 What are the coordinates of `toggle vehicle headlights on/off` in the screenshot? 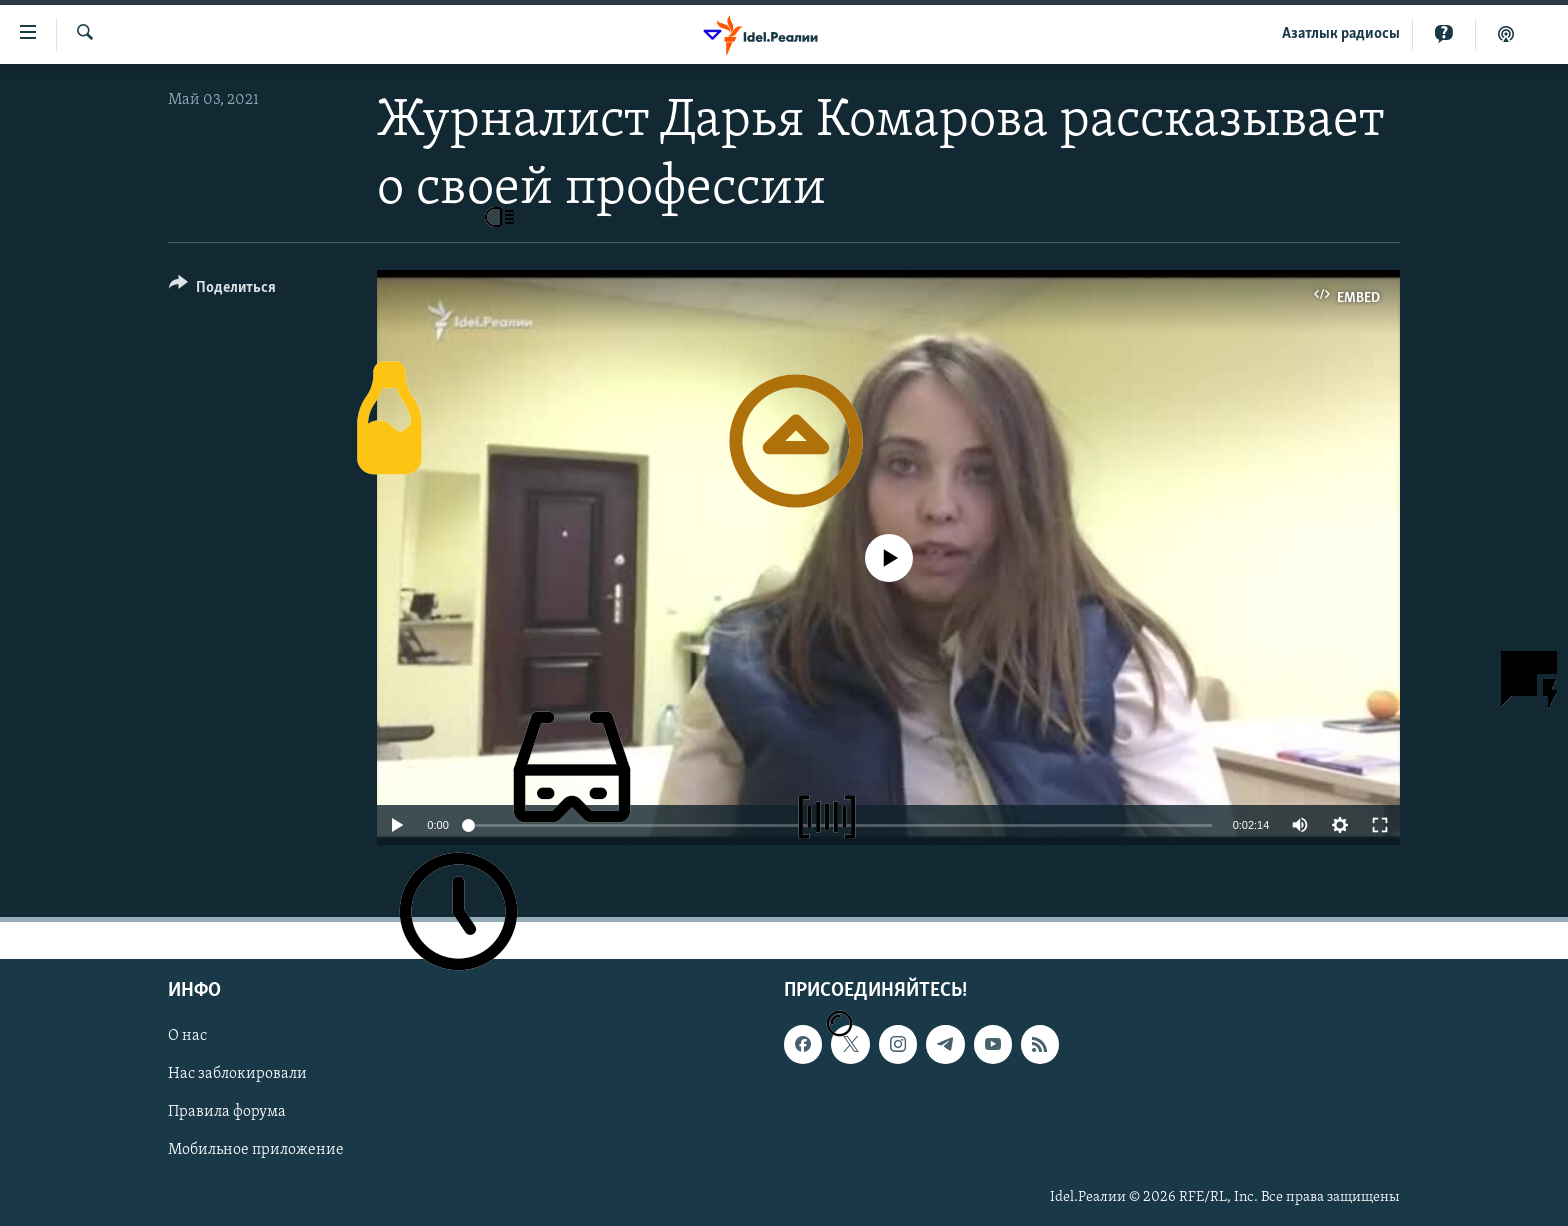 It's located at (500, 217).